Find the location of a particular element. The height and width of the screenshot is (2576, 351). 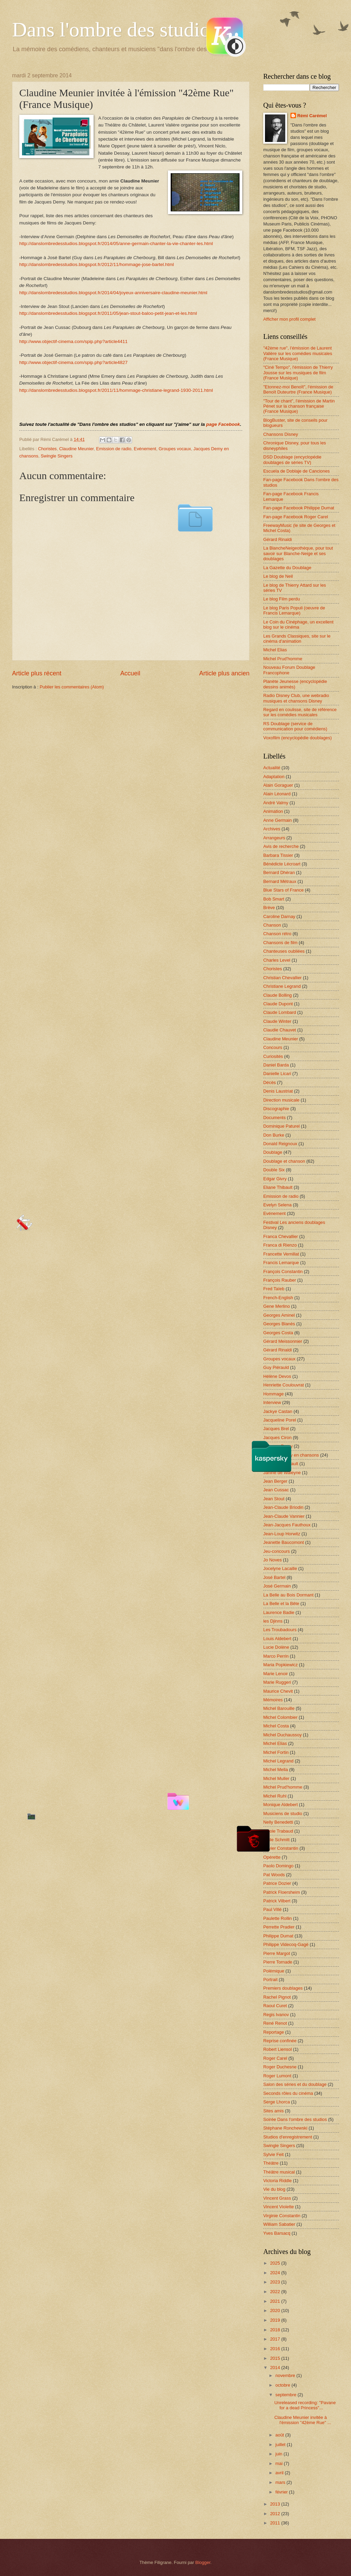

open kvantum theme manager settings is located at coordinates (225, 36).